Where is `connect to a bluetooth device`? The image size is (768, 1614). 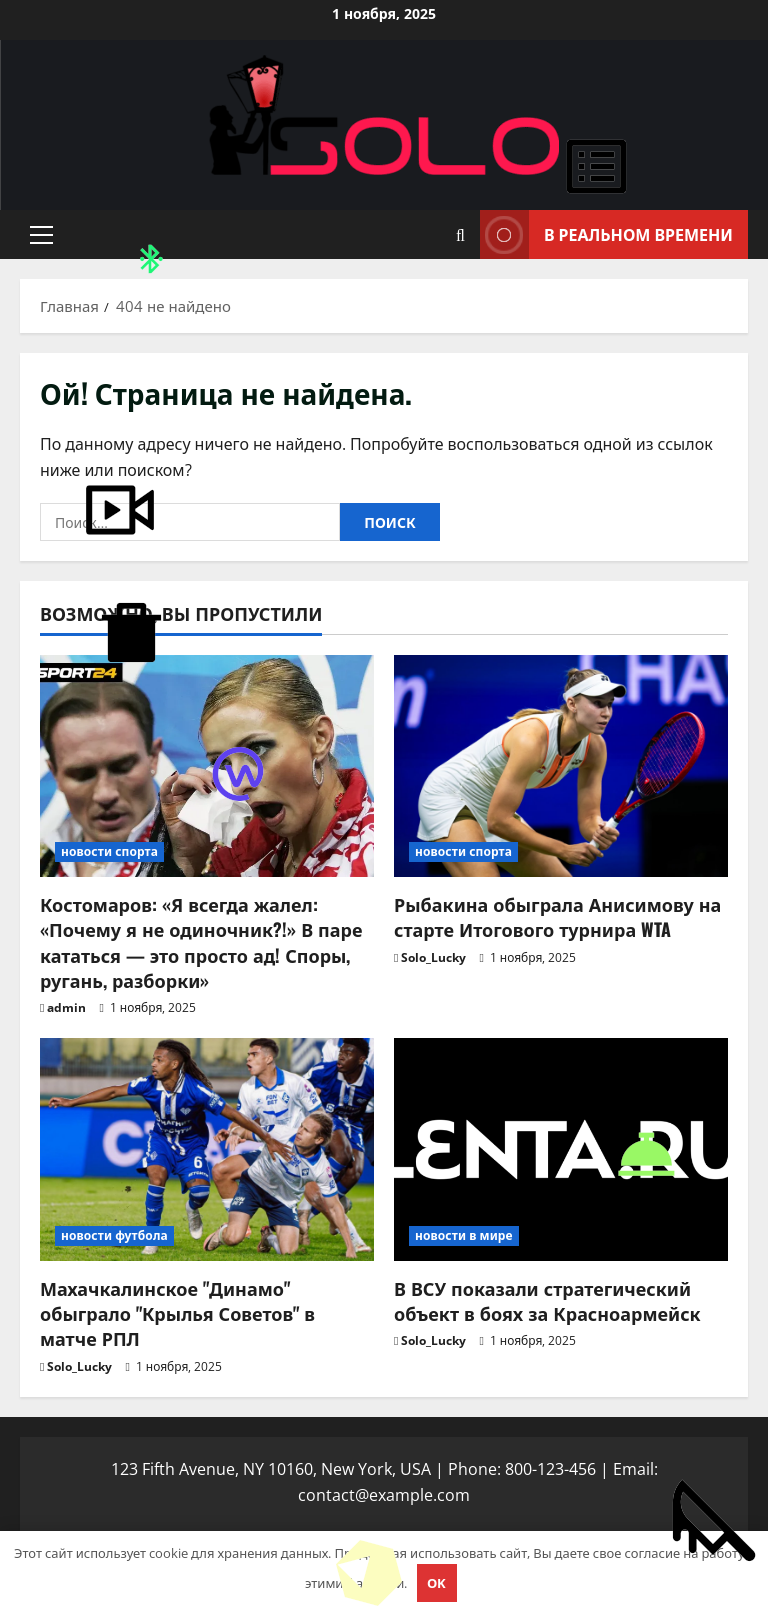
connect to a bluetooth device is located at coordinates (150, 259).